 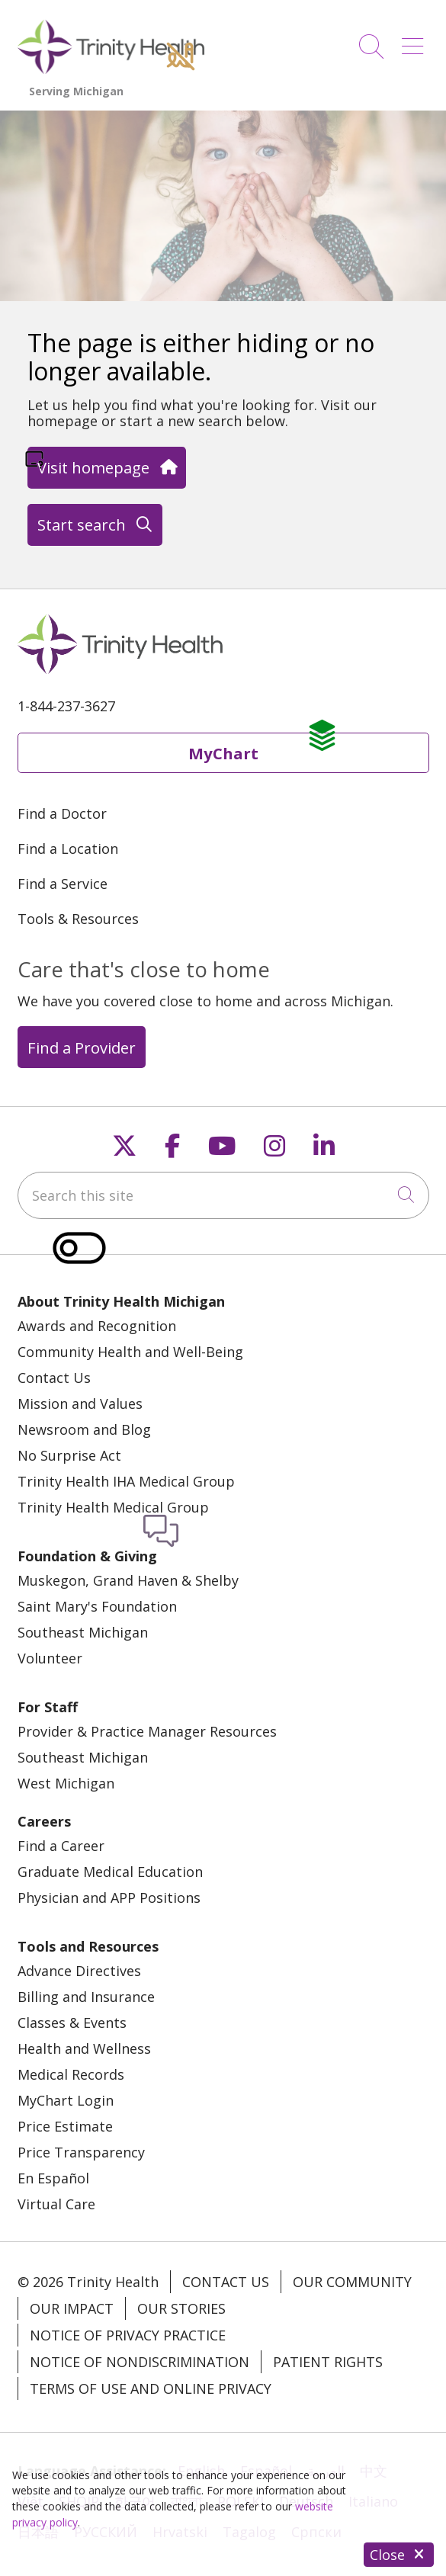 What do you see at coordinates (34, 459) in the screenshot?
I see `tablet device help or support` at bounding box center [34, 459].